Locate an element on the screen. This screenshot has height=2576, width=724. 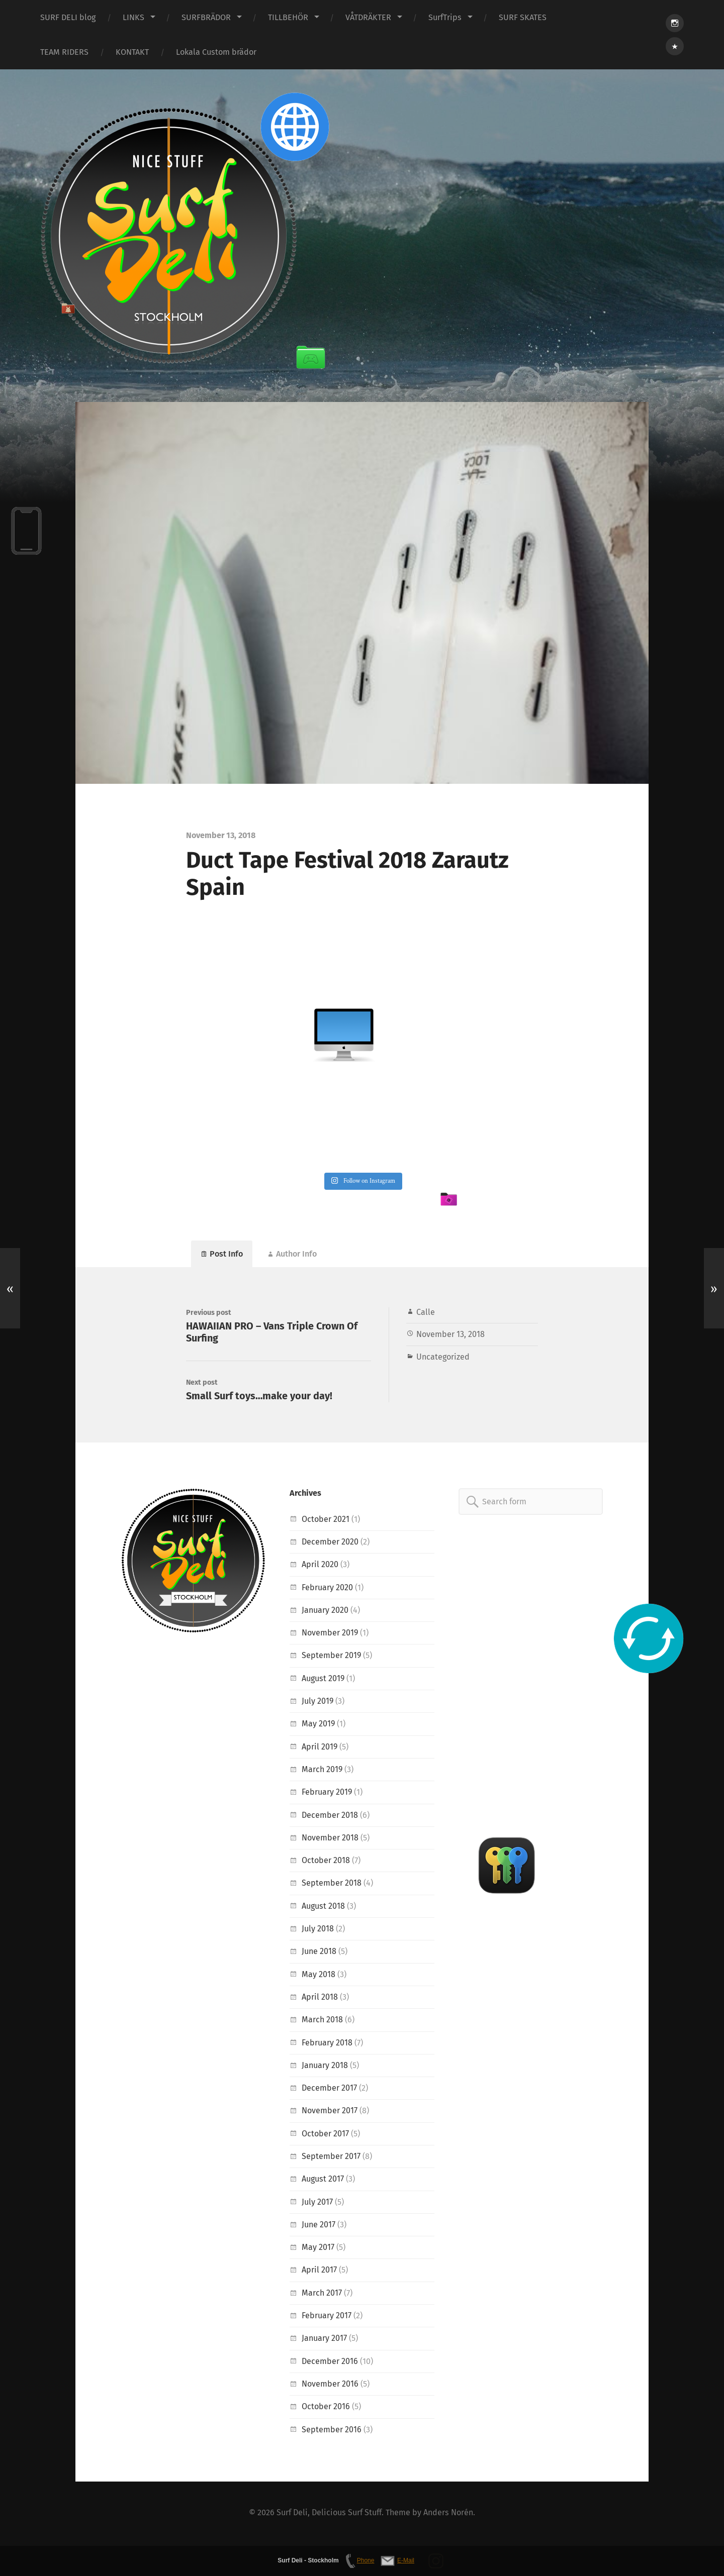
open the passwords app is located at coordinates (506, 1865).